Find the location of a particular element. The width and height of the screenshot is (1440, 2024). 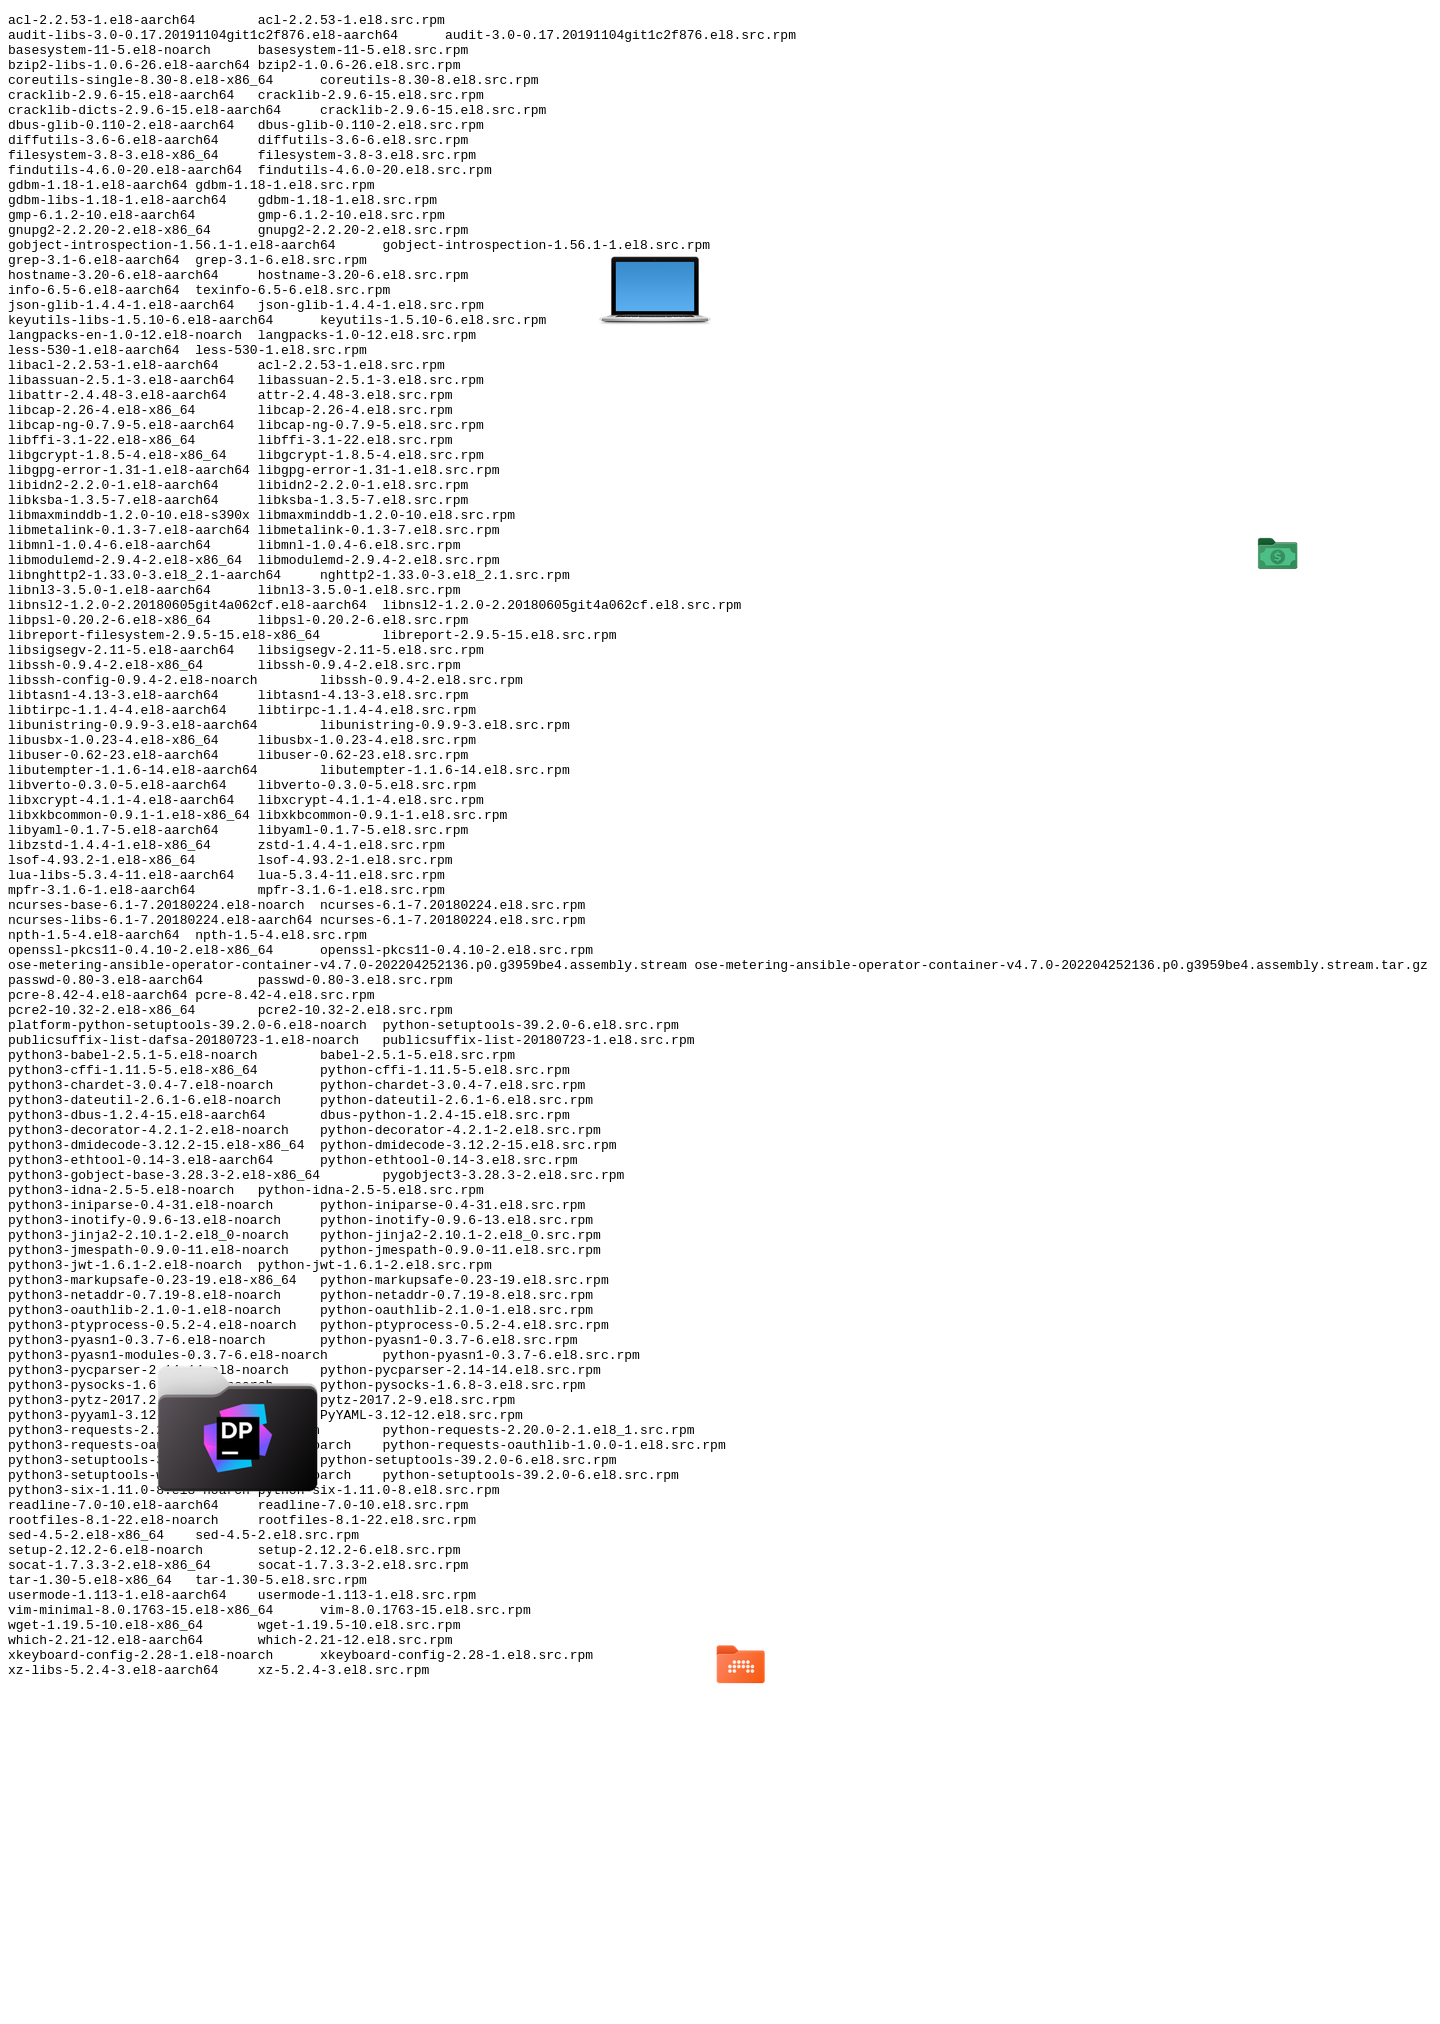

open Bitwig Studio project files folder is located at coordinates (740, 1665).